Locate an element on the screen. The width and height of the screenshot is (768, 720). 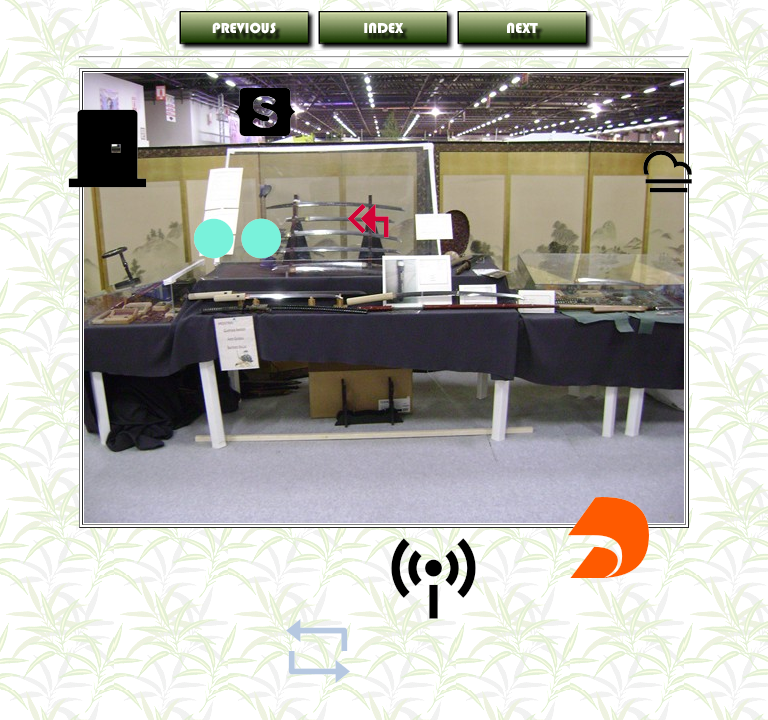
start a live broadcast or stream is located at coordinates (433, 576).